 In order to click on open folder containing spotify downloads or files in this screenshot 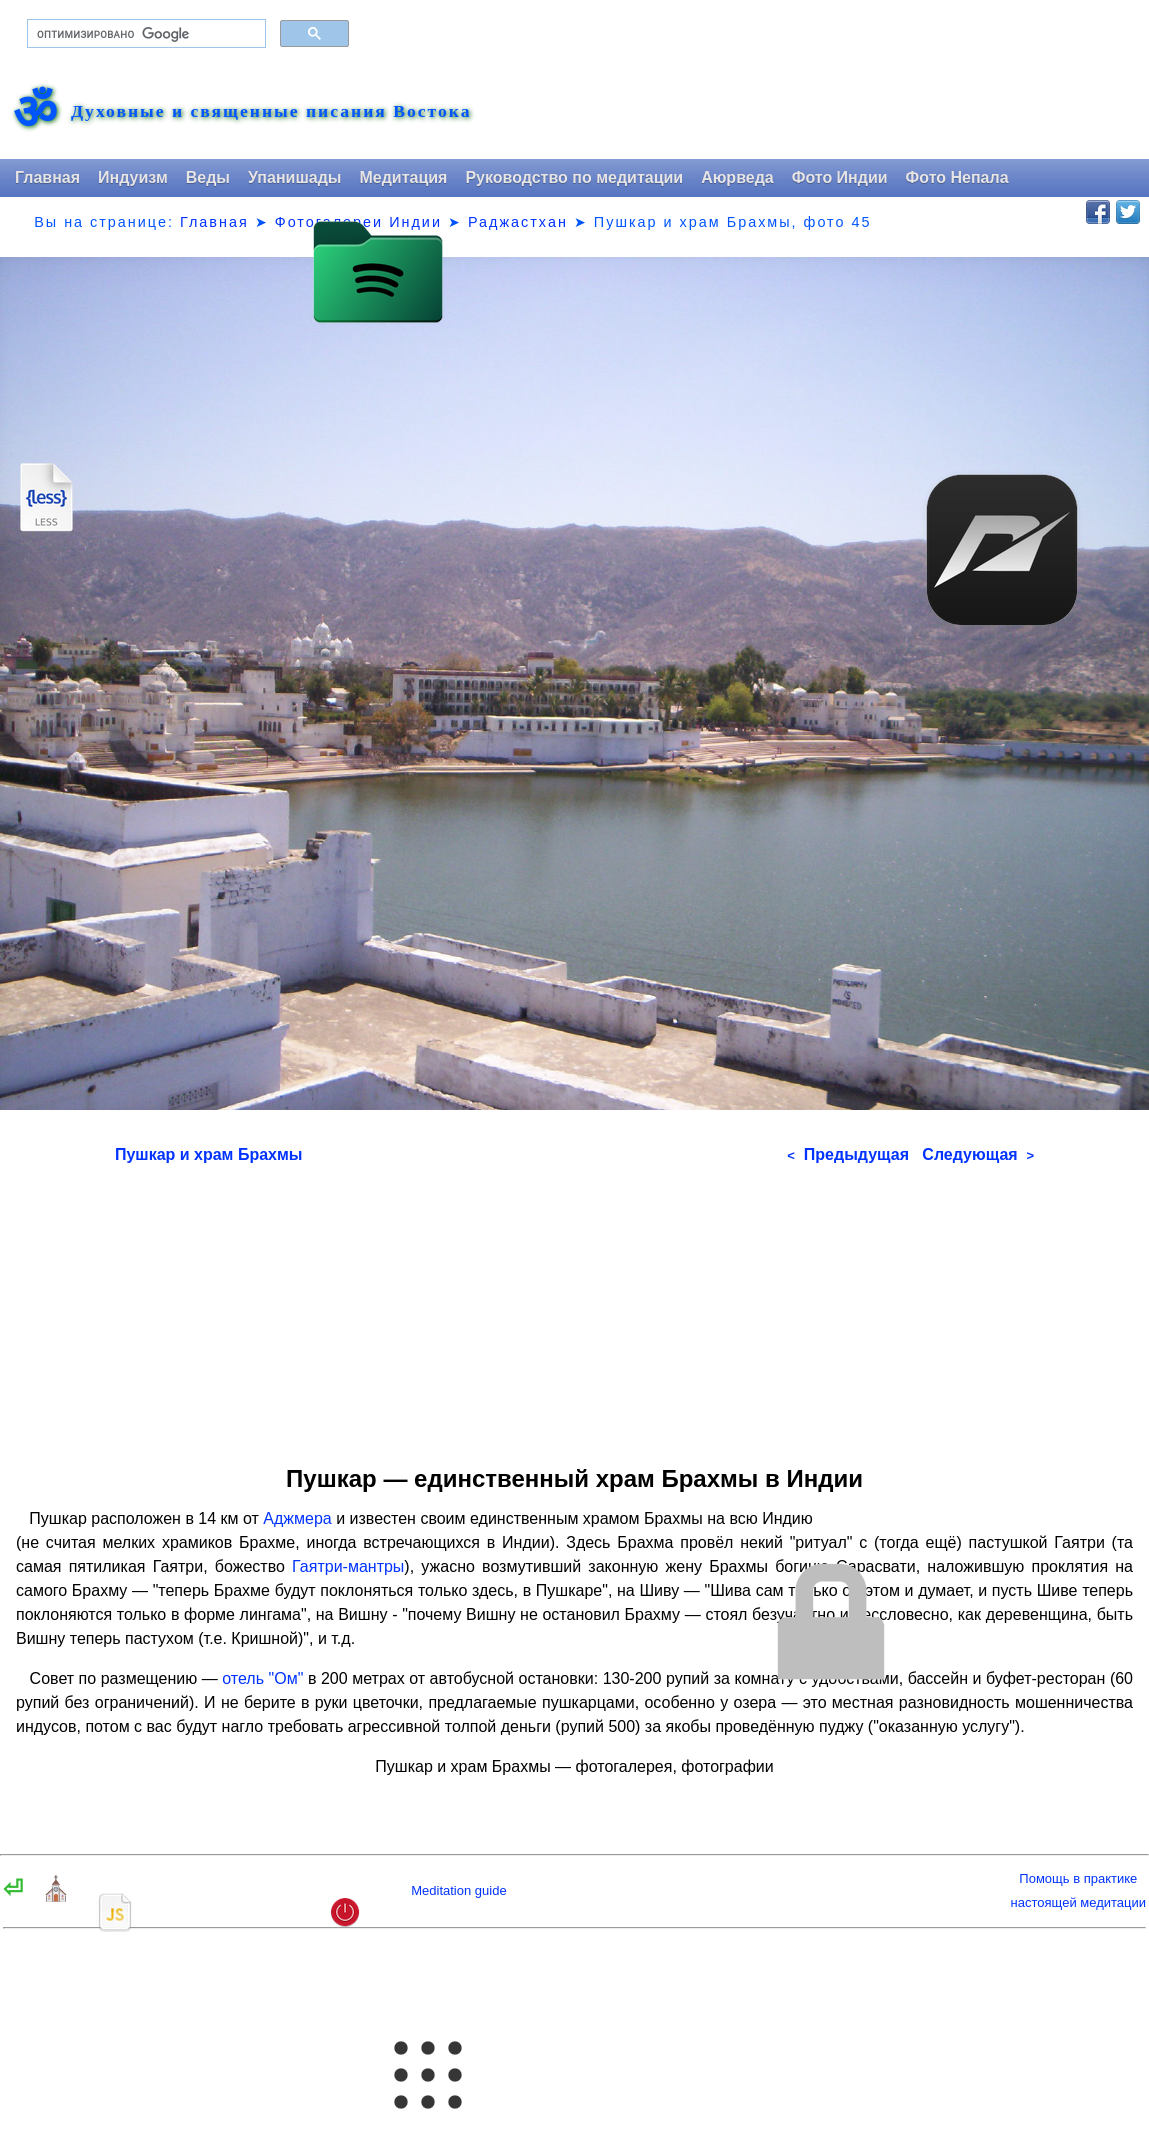, I will do `click(377, 275)`.